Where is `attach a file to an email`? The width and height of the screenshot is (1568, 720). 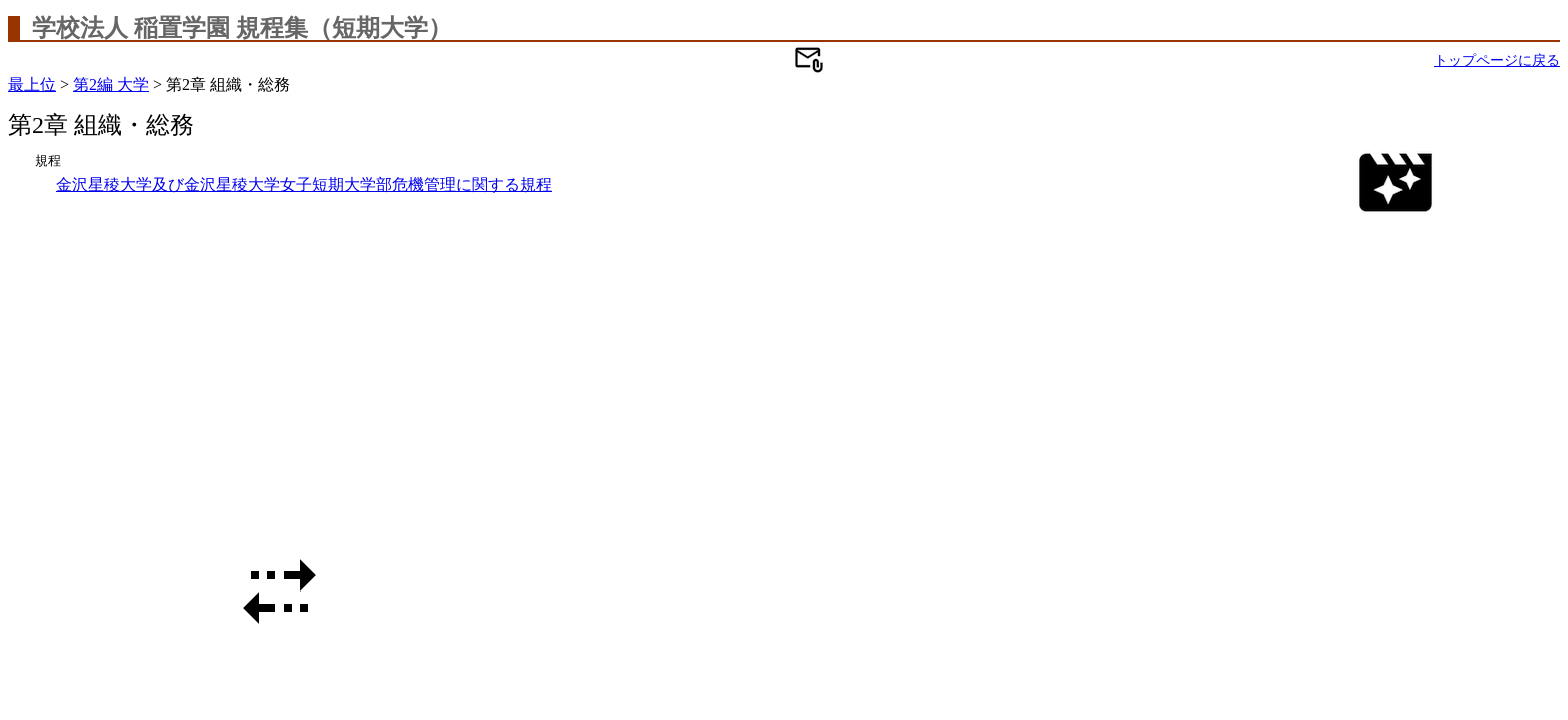
attach a file to an email is located at coordinates (809, 60).